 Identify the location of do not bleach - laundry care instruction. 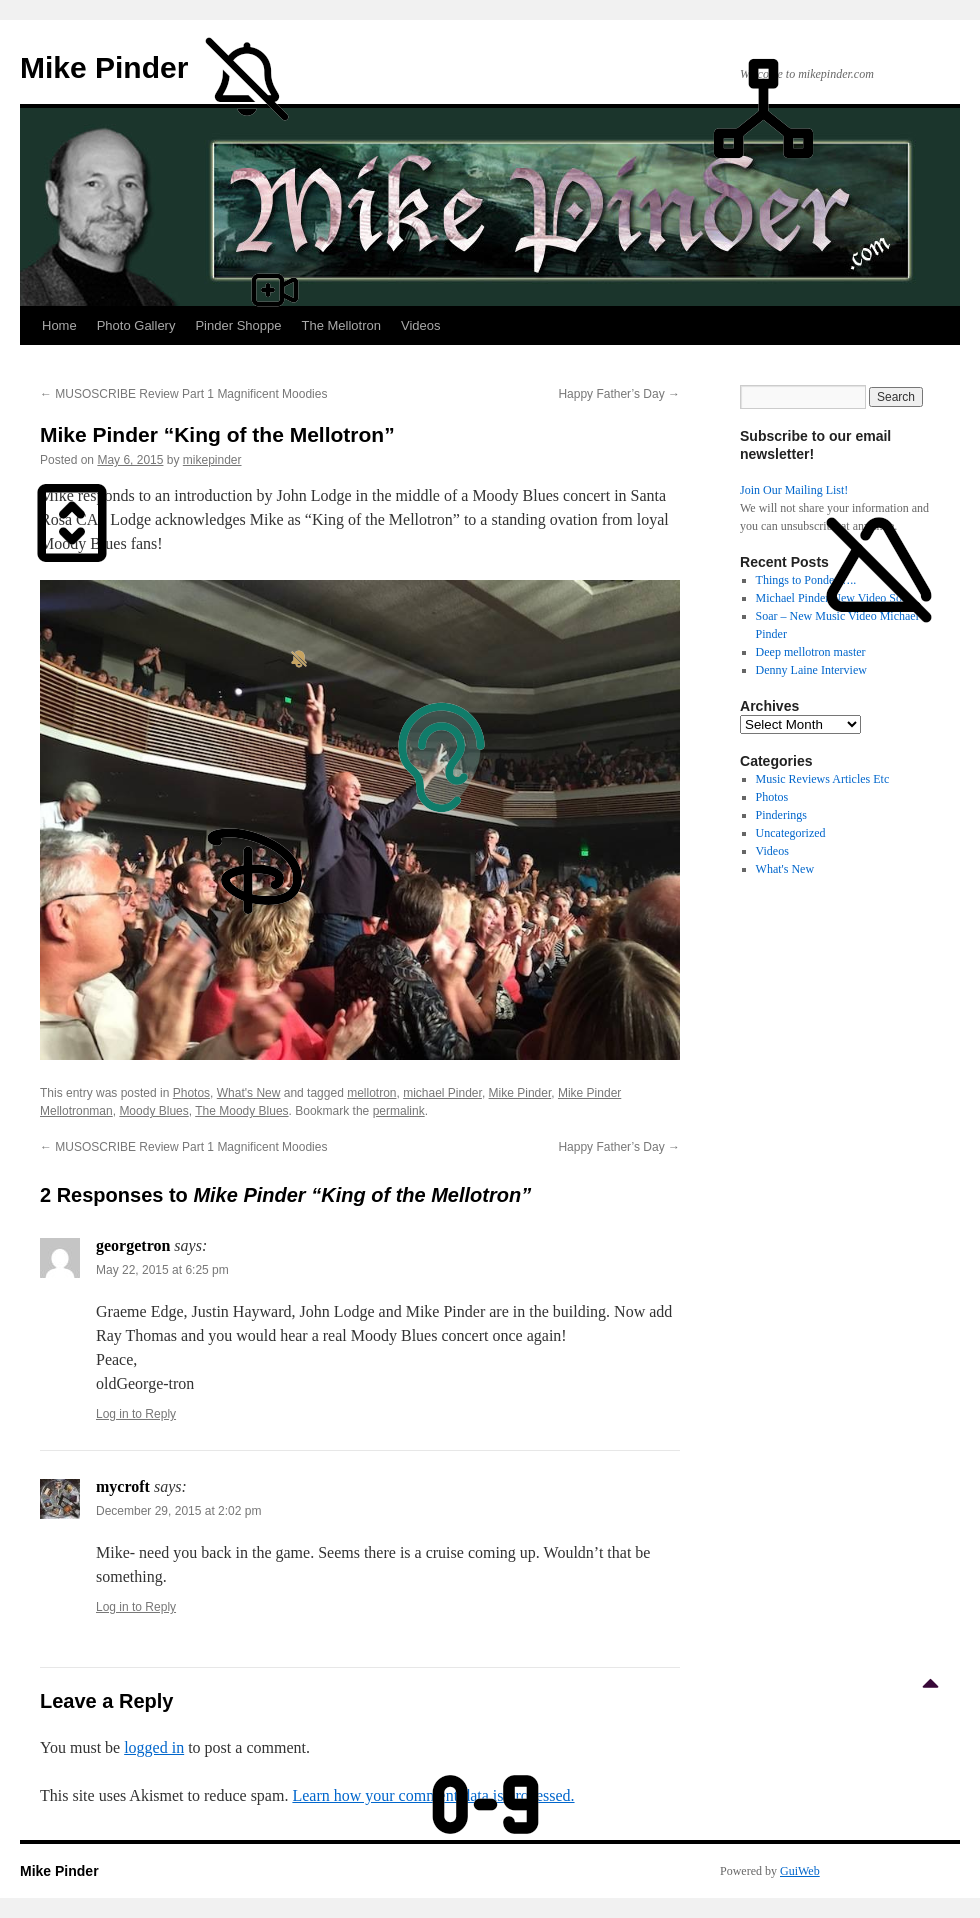
(879, 570).